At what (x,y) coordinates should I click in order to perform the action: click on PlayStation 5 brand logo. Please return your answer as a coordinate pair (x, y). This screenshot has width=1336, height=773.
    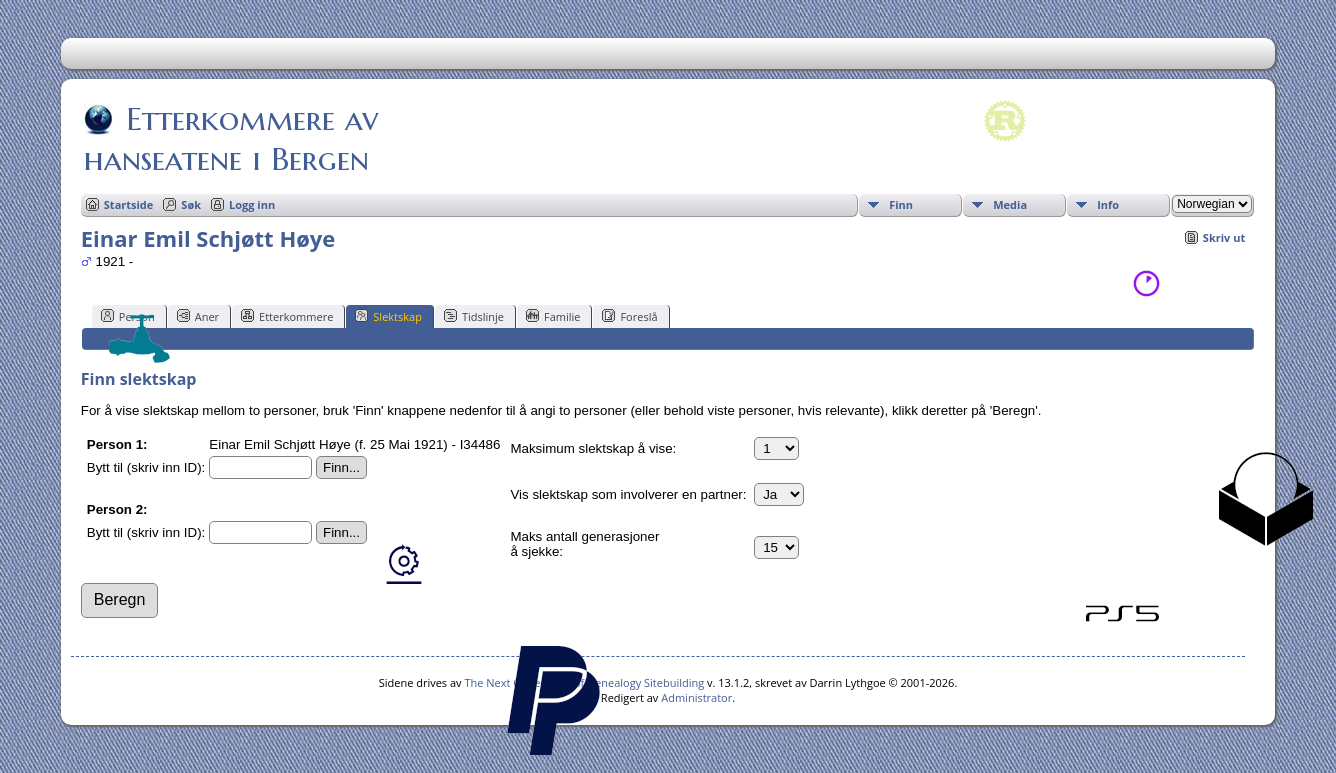
    Looking at the image, I should click on (1122, 613).